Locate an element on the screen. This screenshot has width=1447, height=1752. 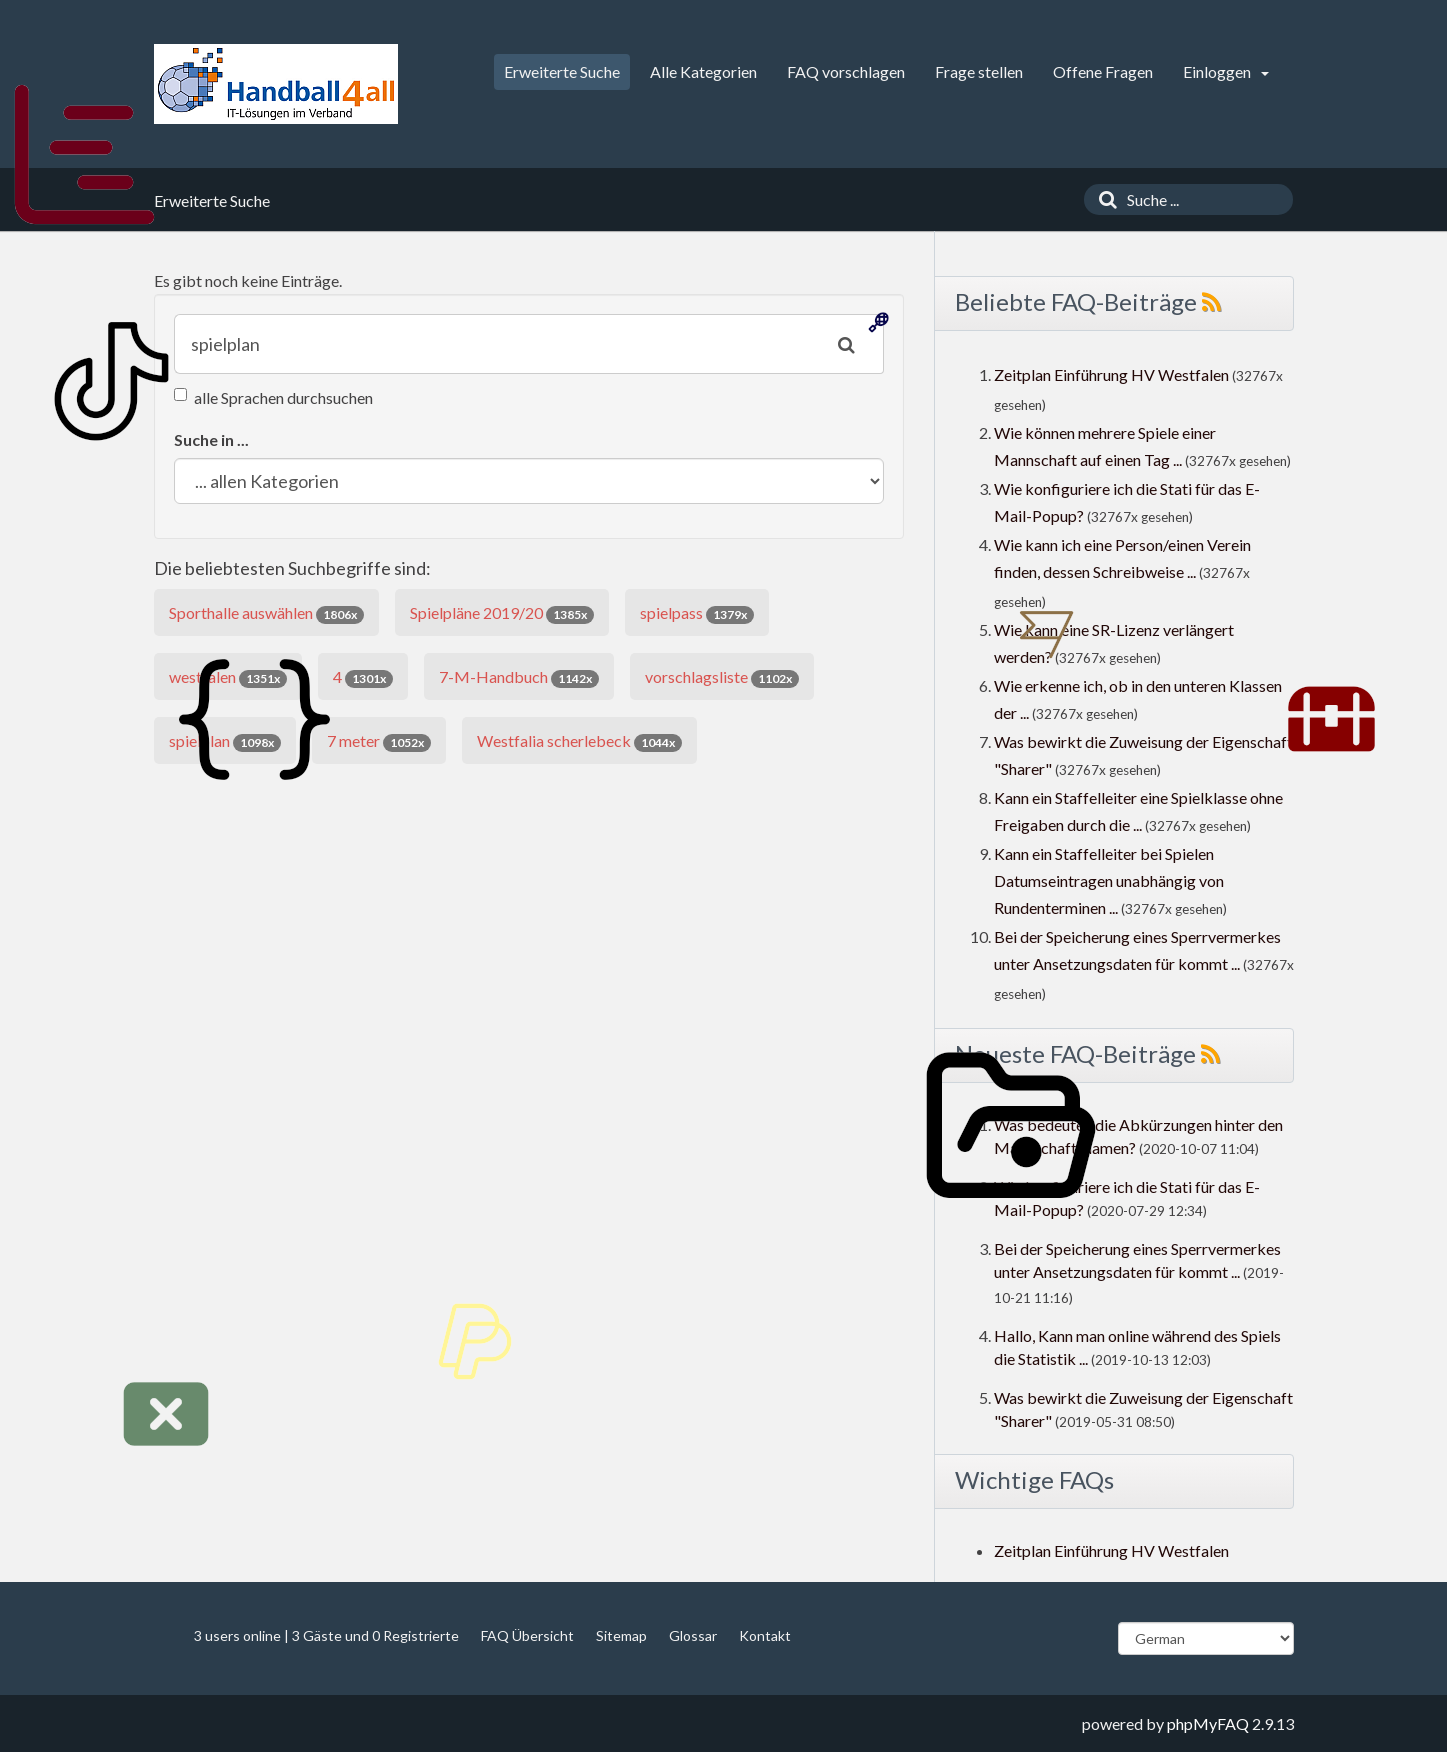
pay with paypal is located at coordinates (473, 1341).